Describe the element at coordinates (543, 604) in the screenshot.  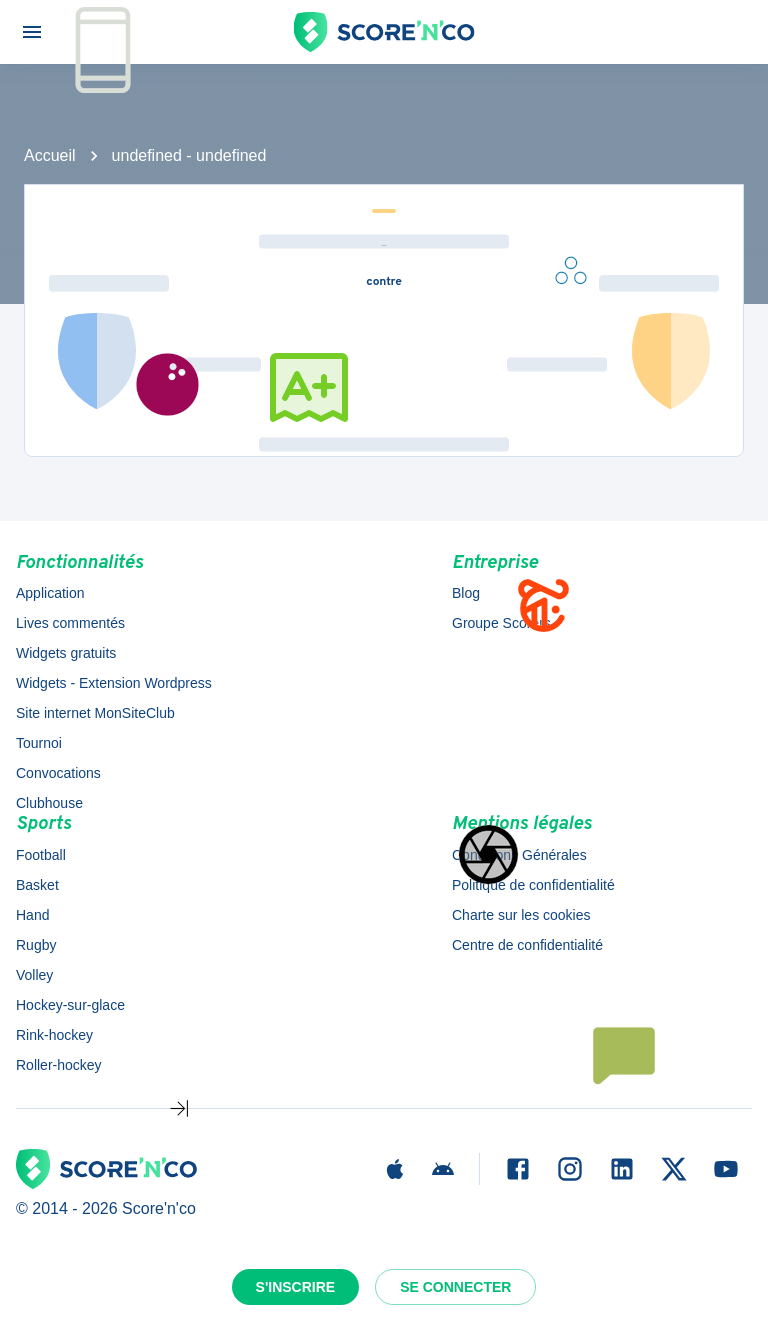
I see `open the New York Times app` at that location.